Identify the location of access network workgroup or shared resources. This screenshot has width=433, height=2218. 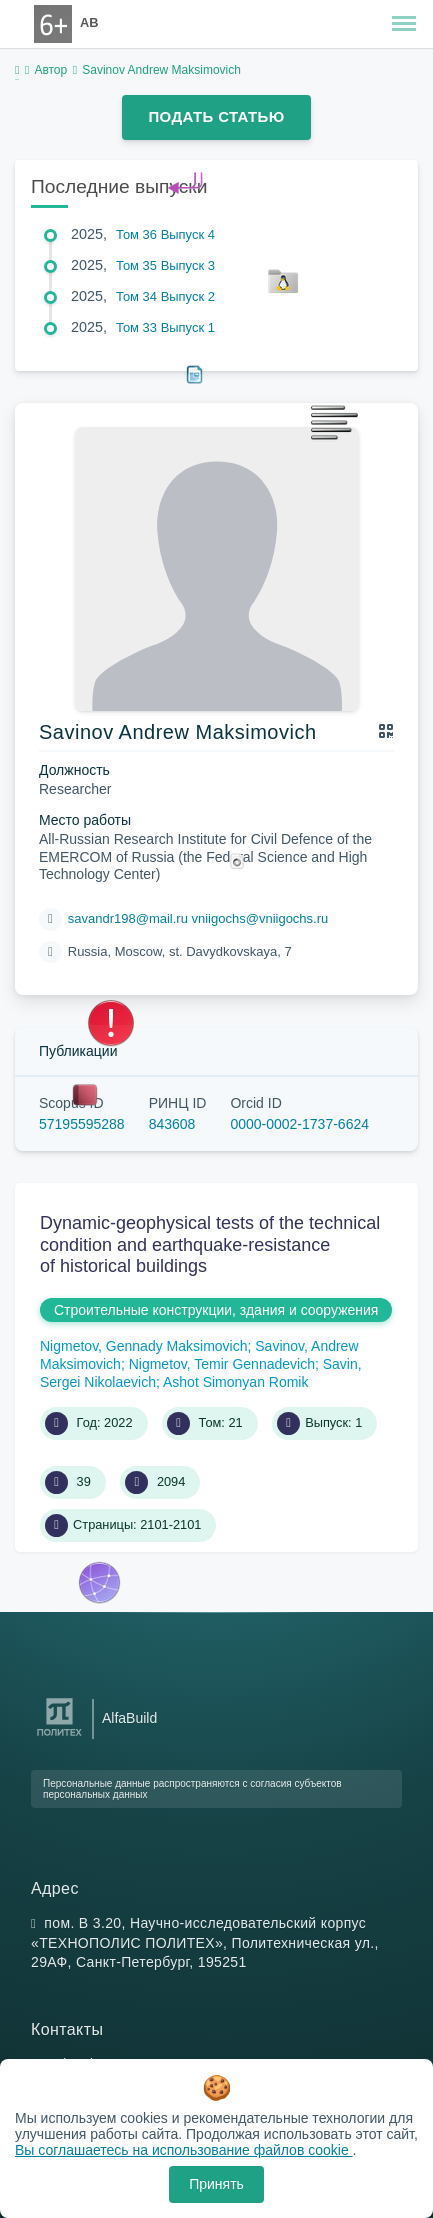
(99, 1582).